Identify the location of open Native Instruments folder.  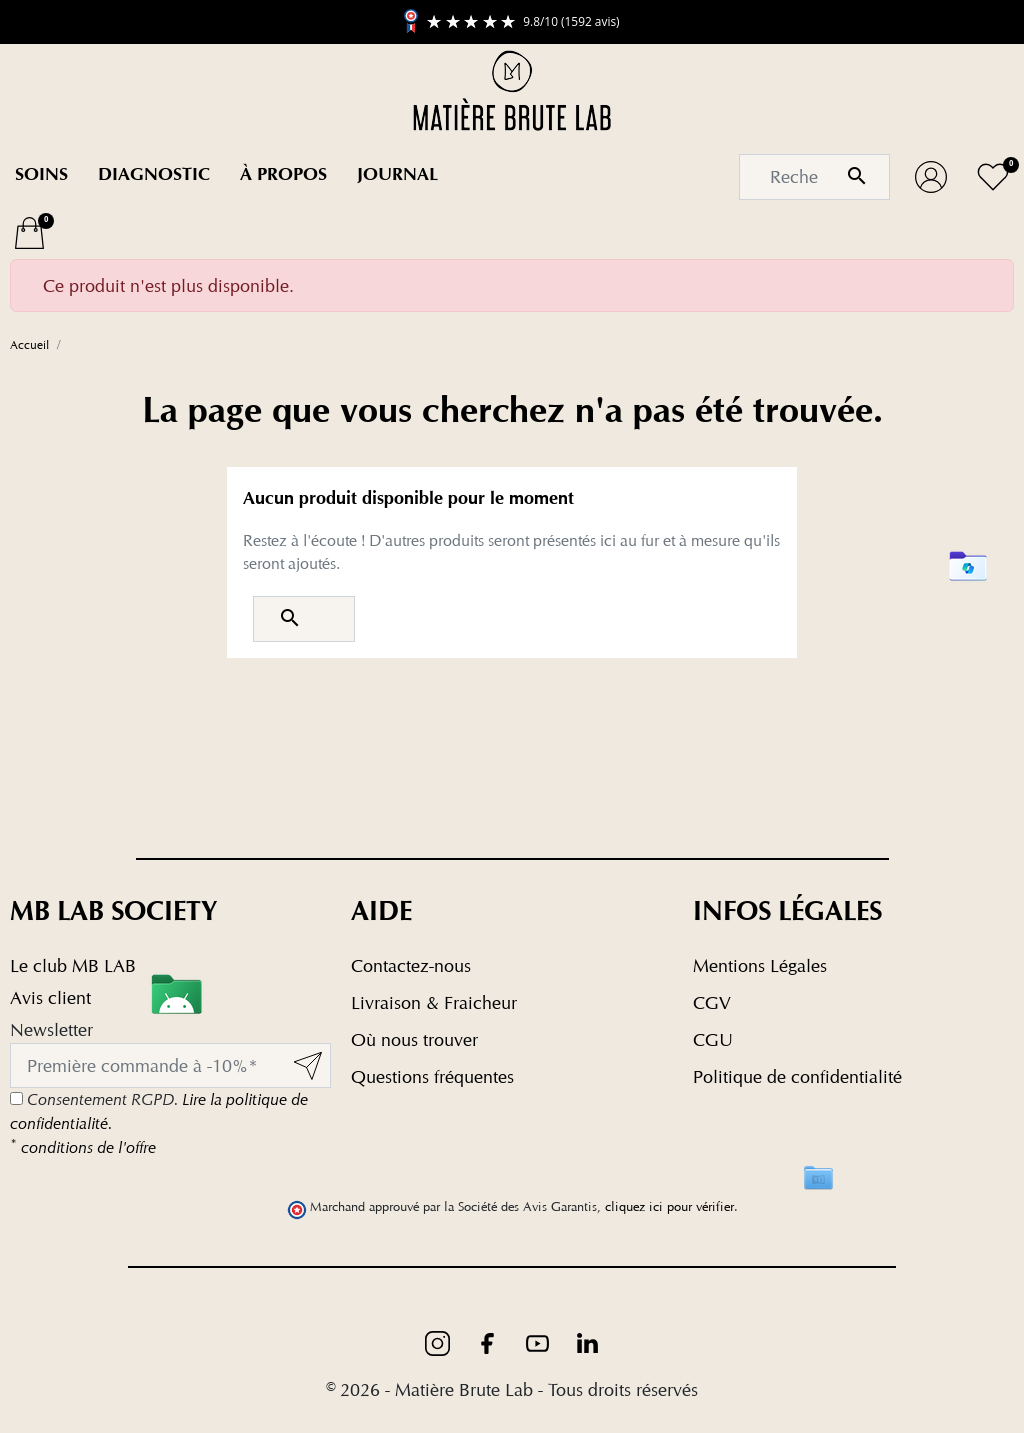
(818, 1177).